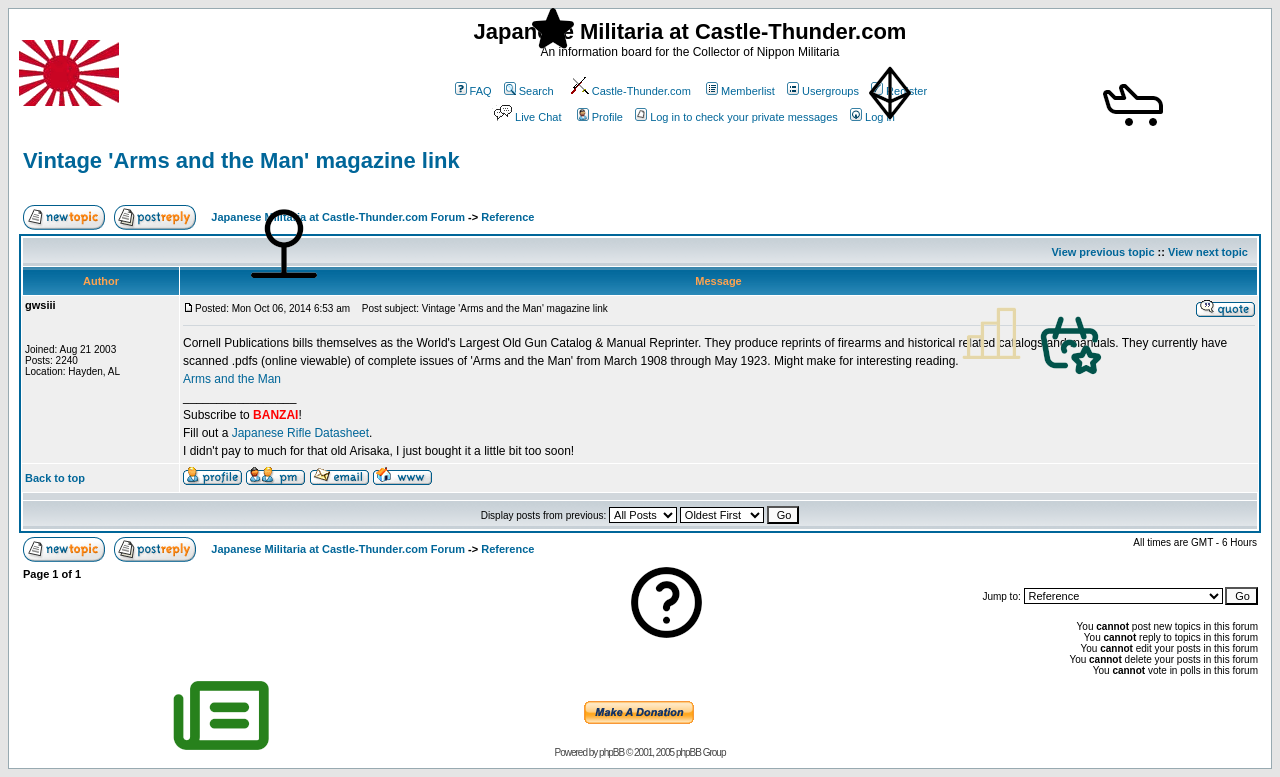 The width and height of the screenshot is (1280, 777). I want to click on view ethereum wallet or balance, so click(890, 93).